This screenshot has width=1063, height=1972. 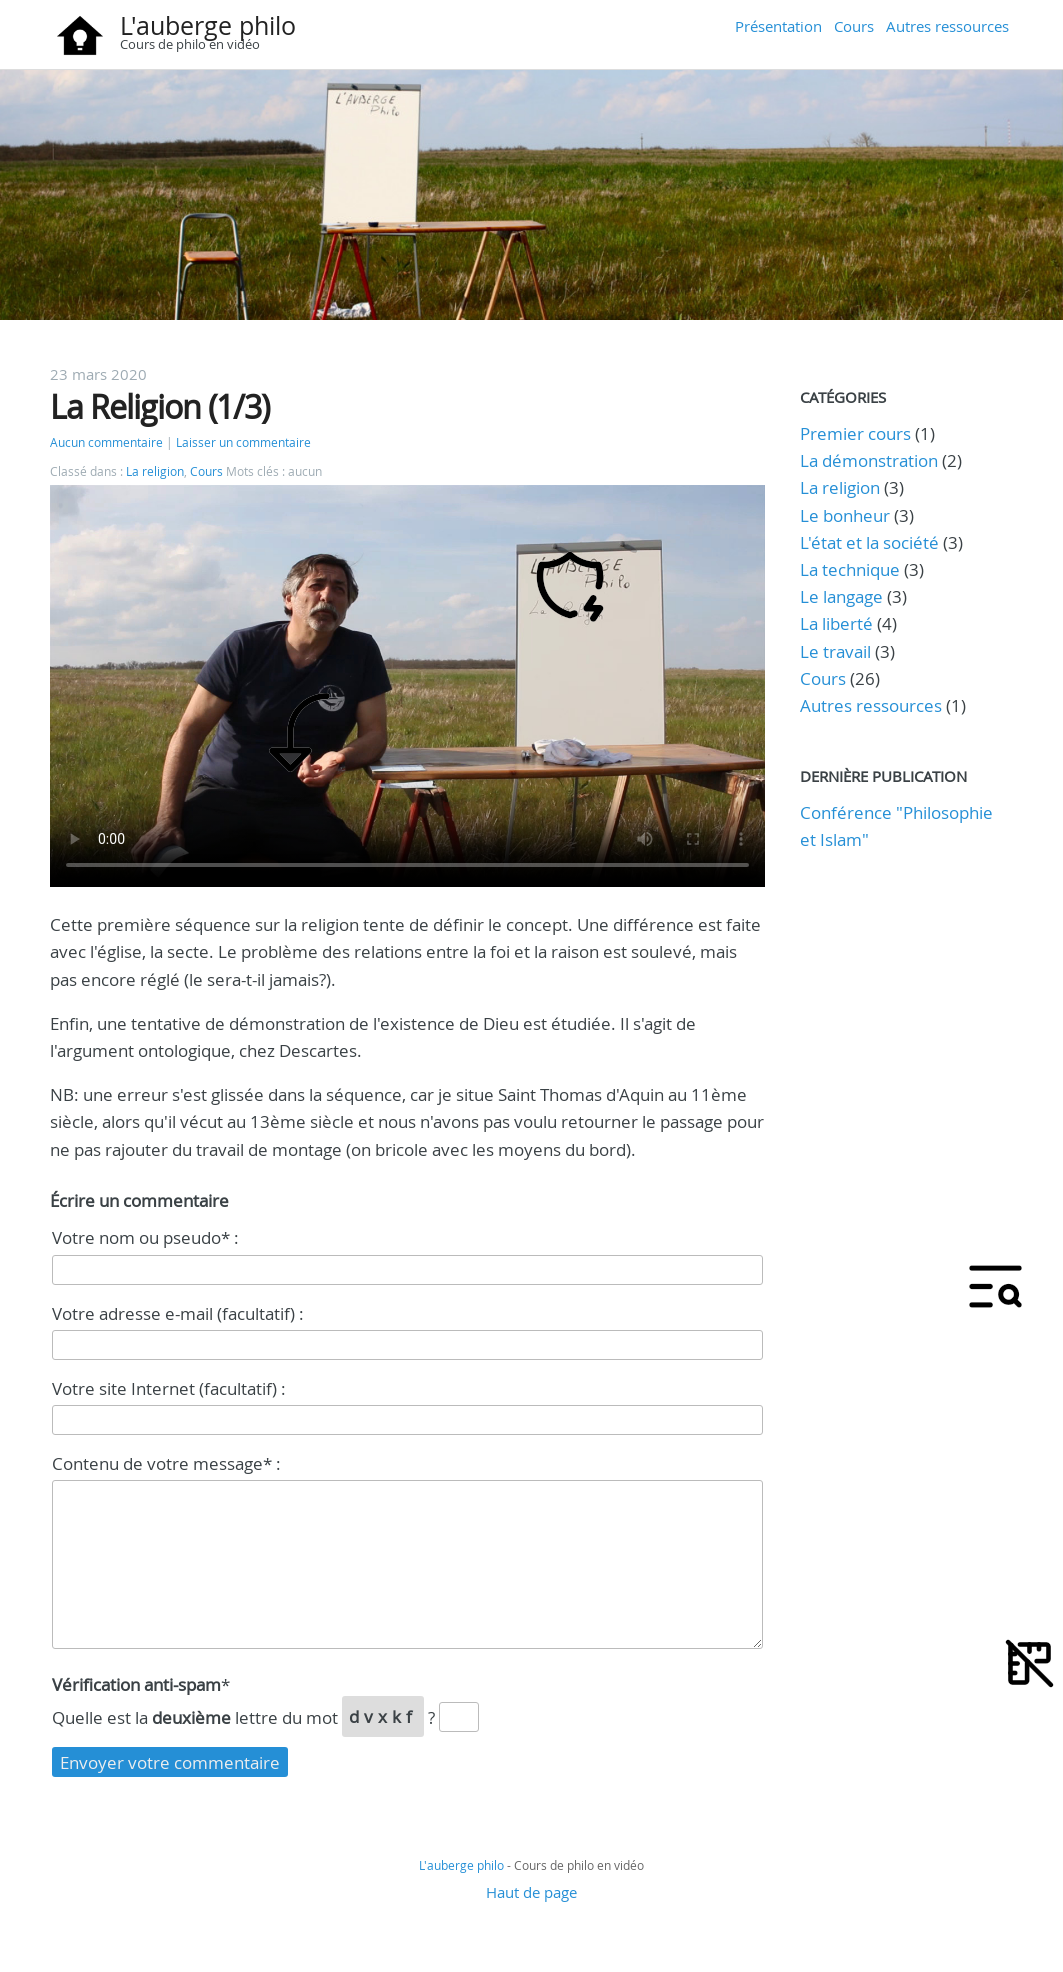 I want to click on disable measurement tools, so click(x=1029, y=1663).